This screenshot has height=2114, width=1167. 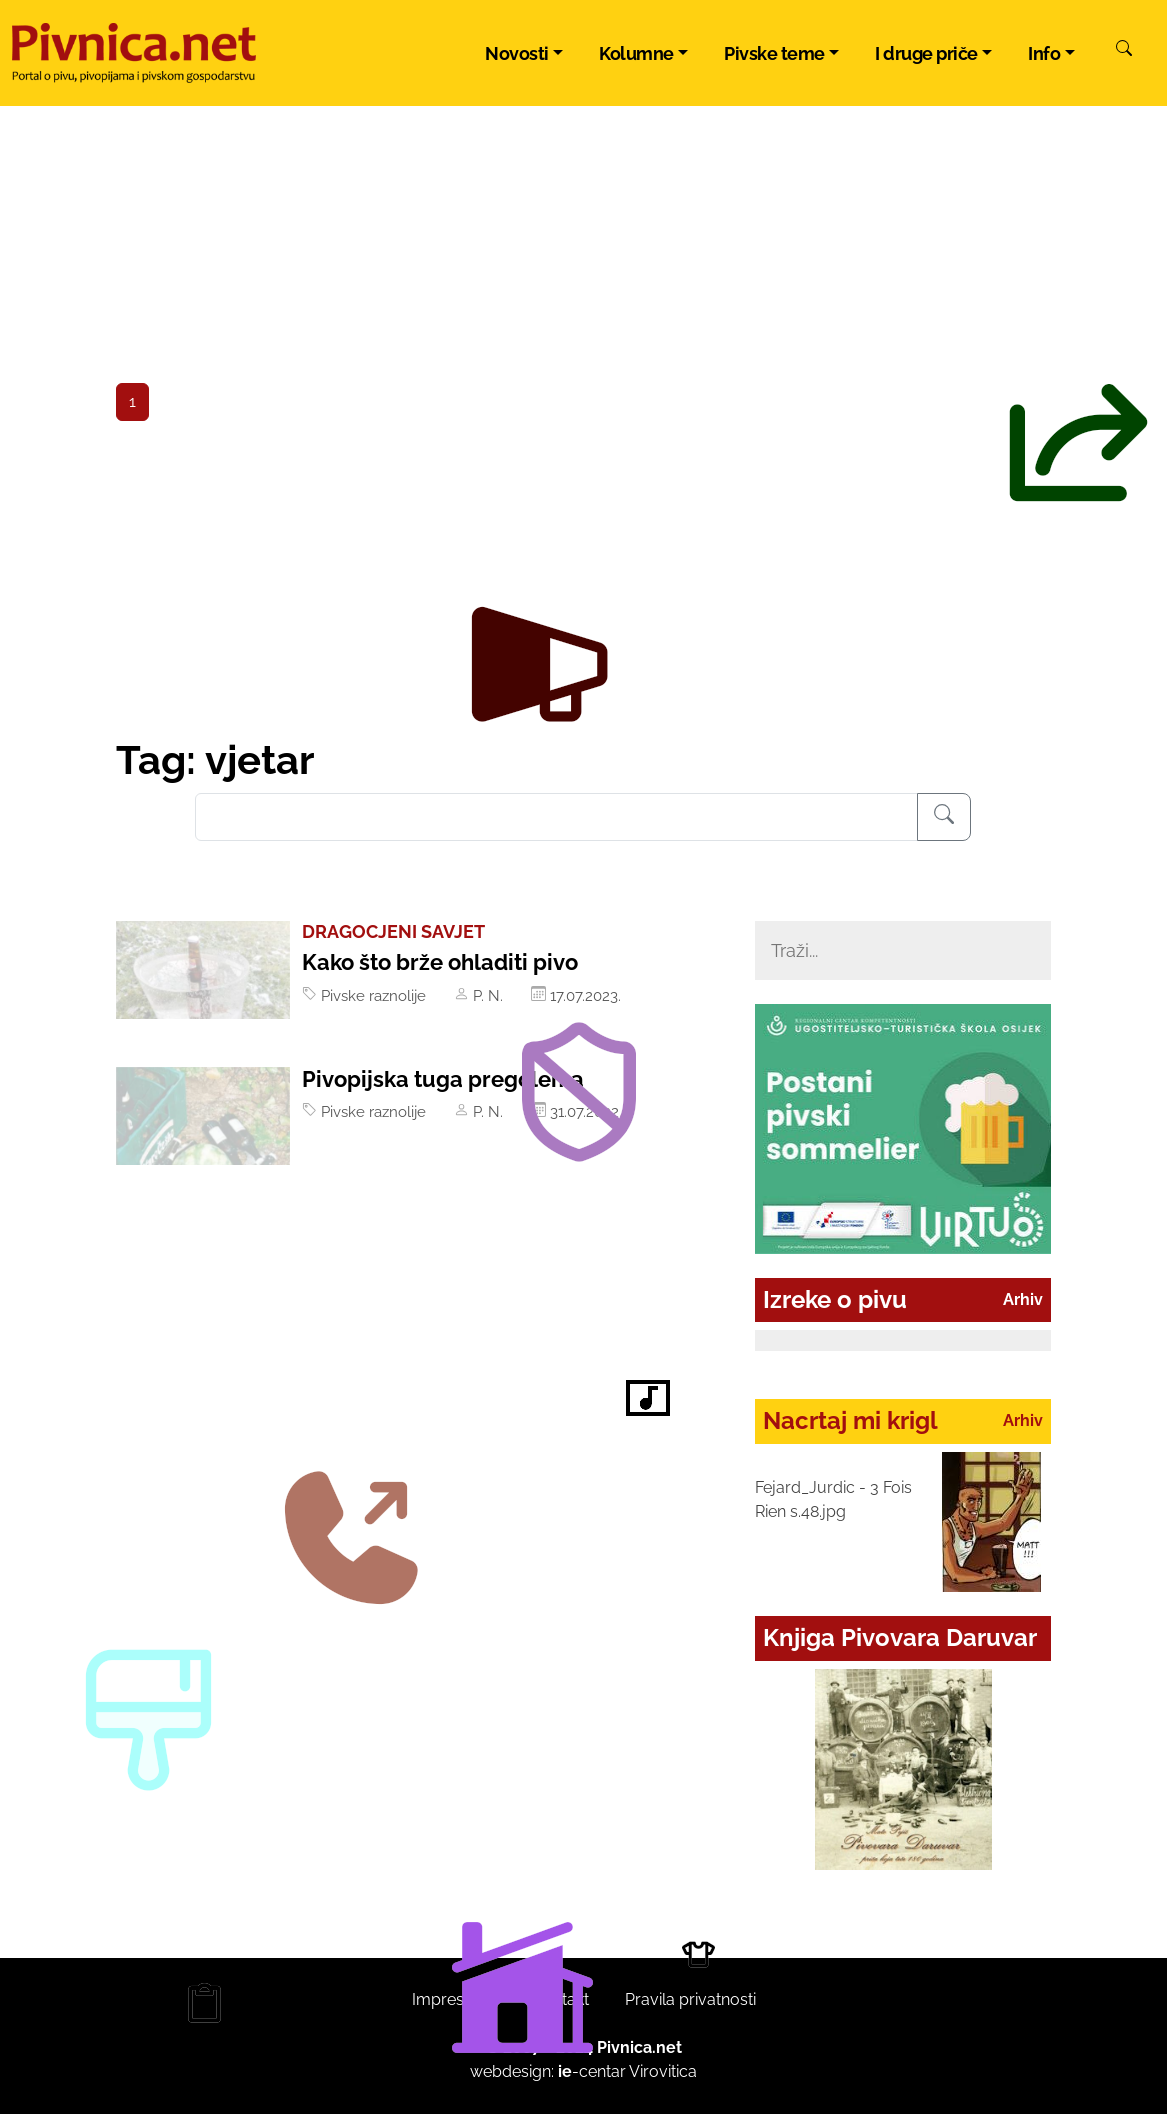 What do you see at coordinates (579, 1092) in the screenshot?
I see `blocked or banned protection status` at bounding box center [579, 1092].